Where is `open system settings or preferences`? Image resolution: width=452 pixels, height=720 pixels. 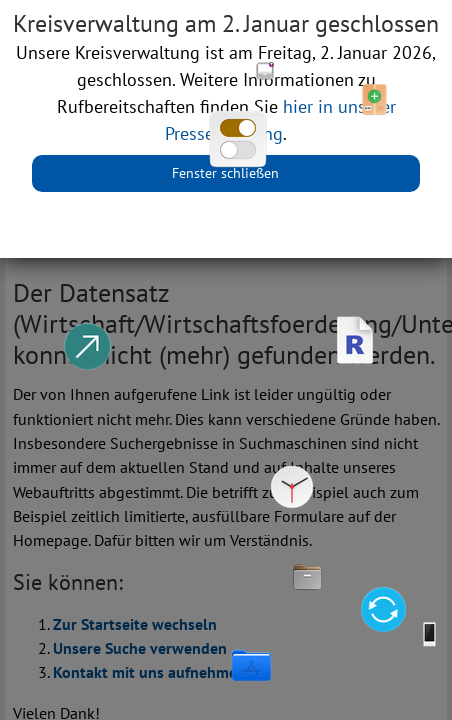 open system settings or preferences is located at coordinates (238, 139).